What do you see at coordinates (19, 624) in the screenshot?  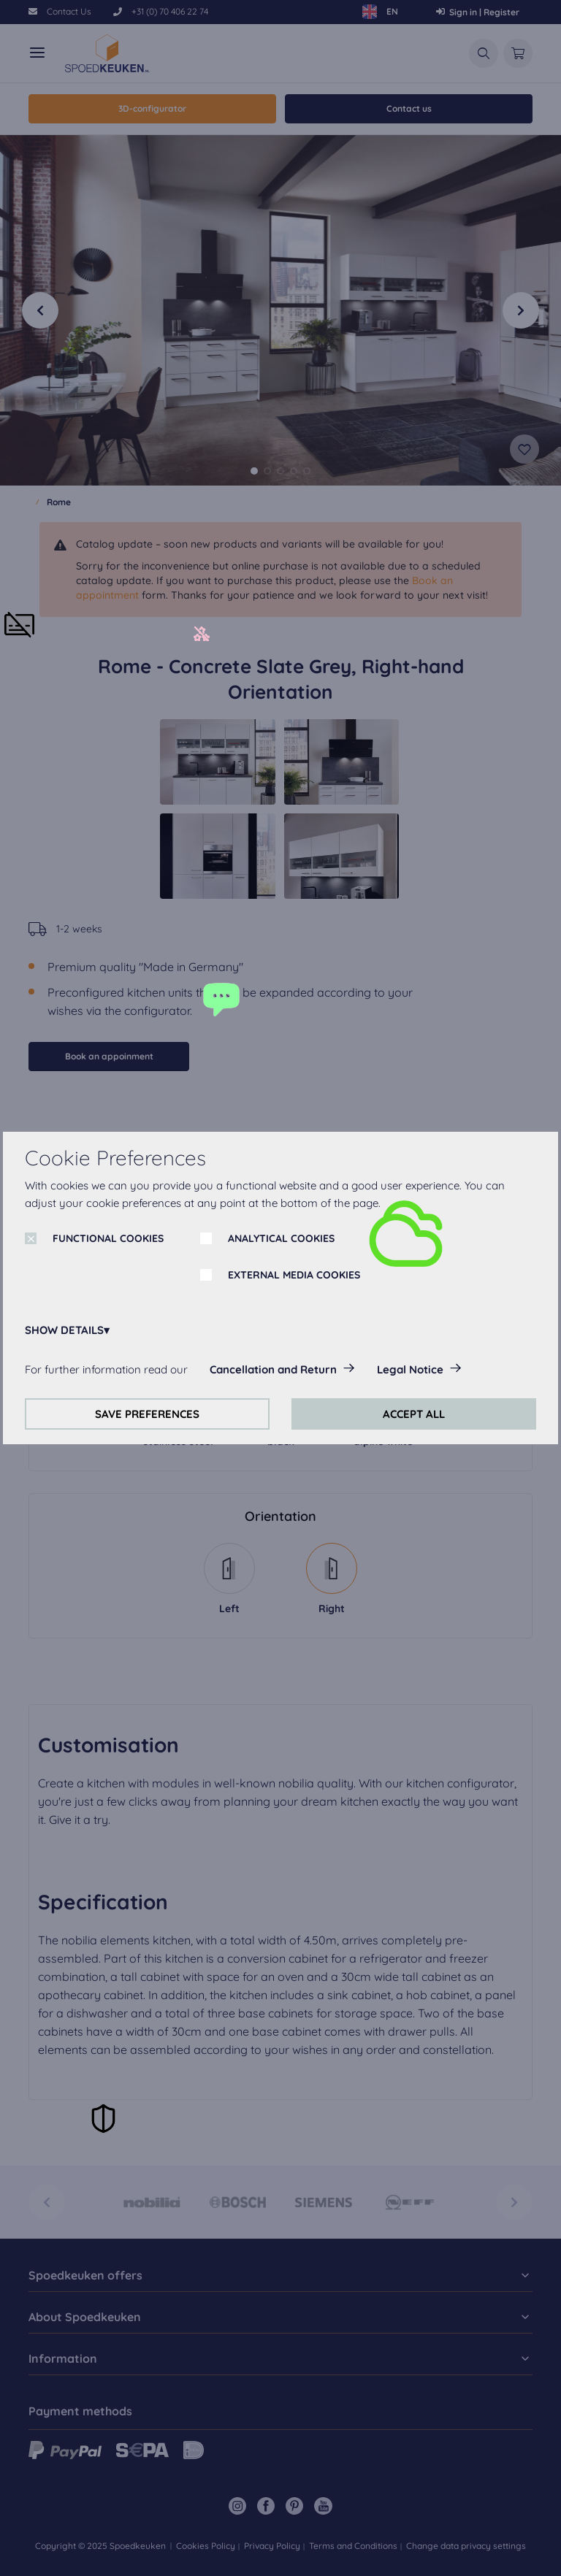 I see `disable subtitles or closed captions` at bounding box center [19, 624].